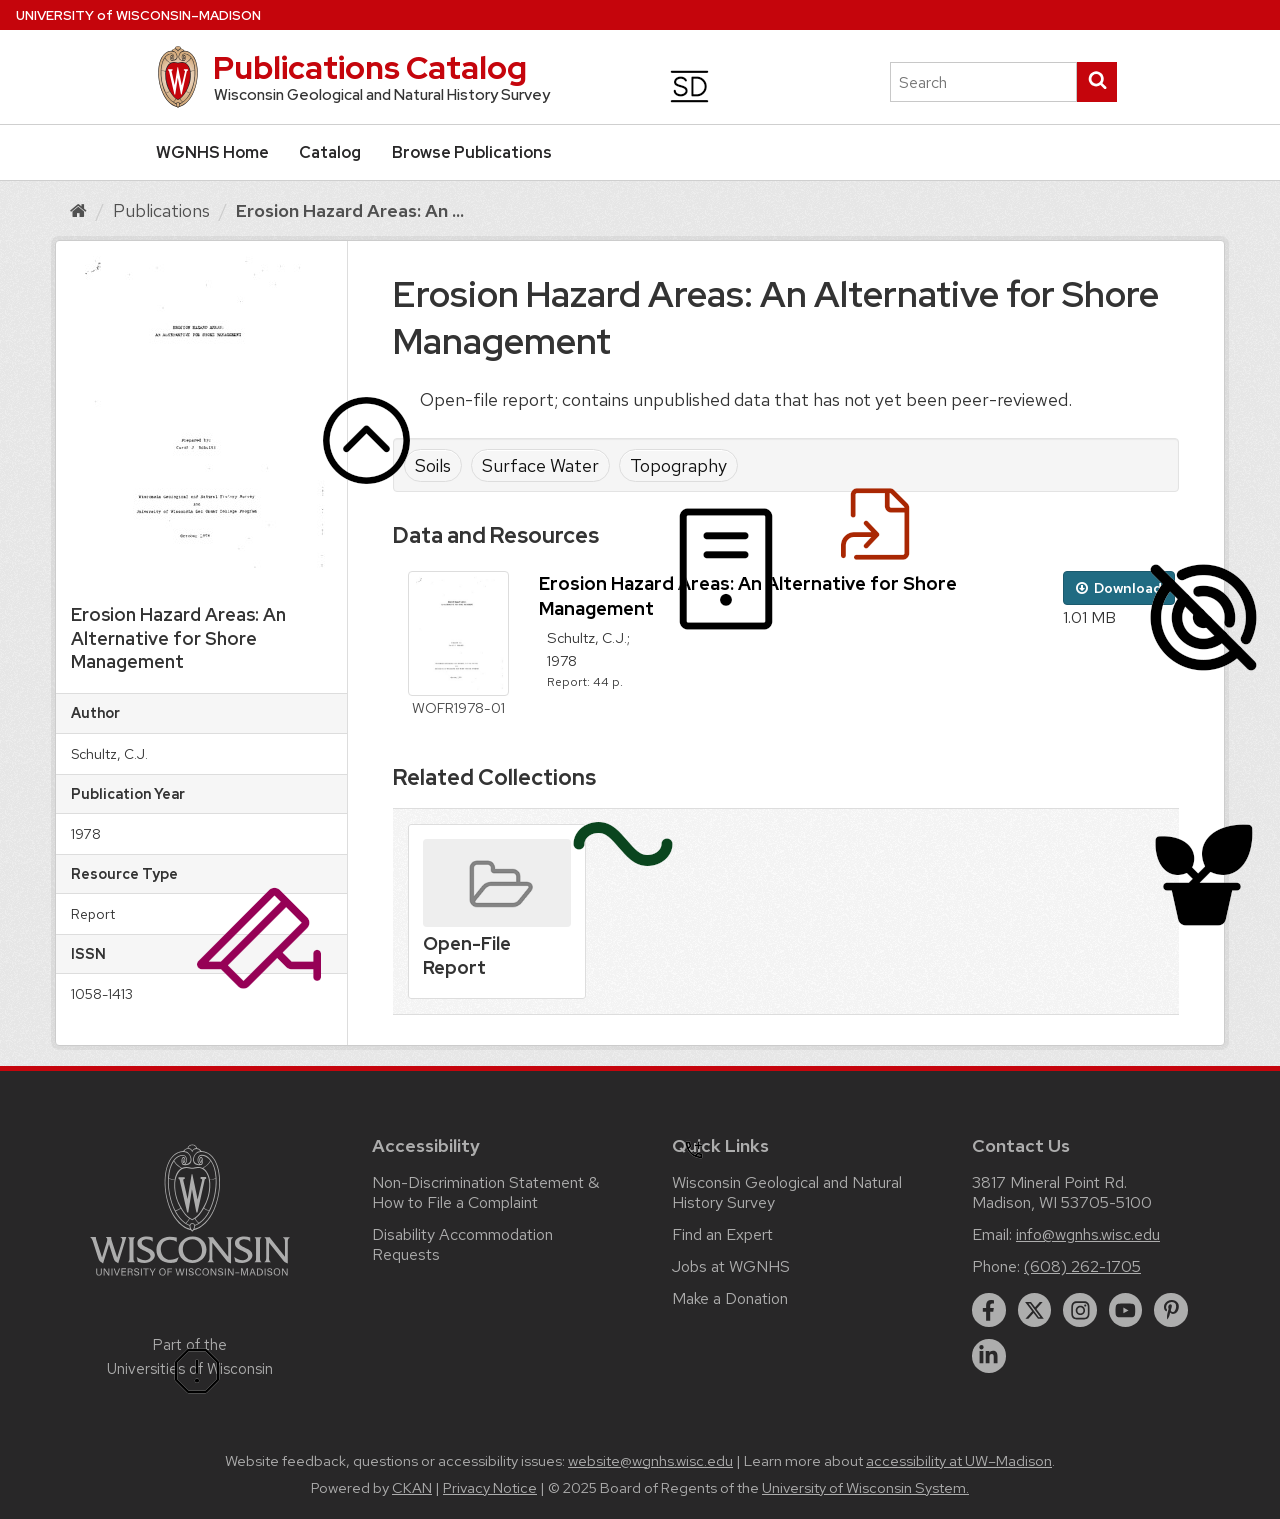 This screenshot has width=1280, height=1519. I want to click on access security camera settings, so click(259, 946).